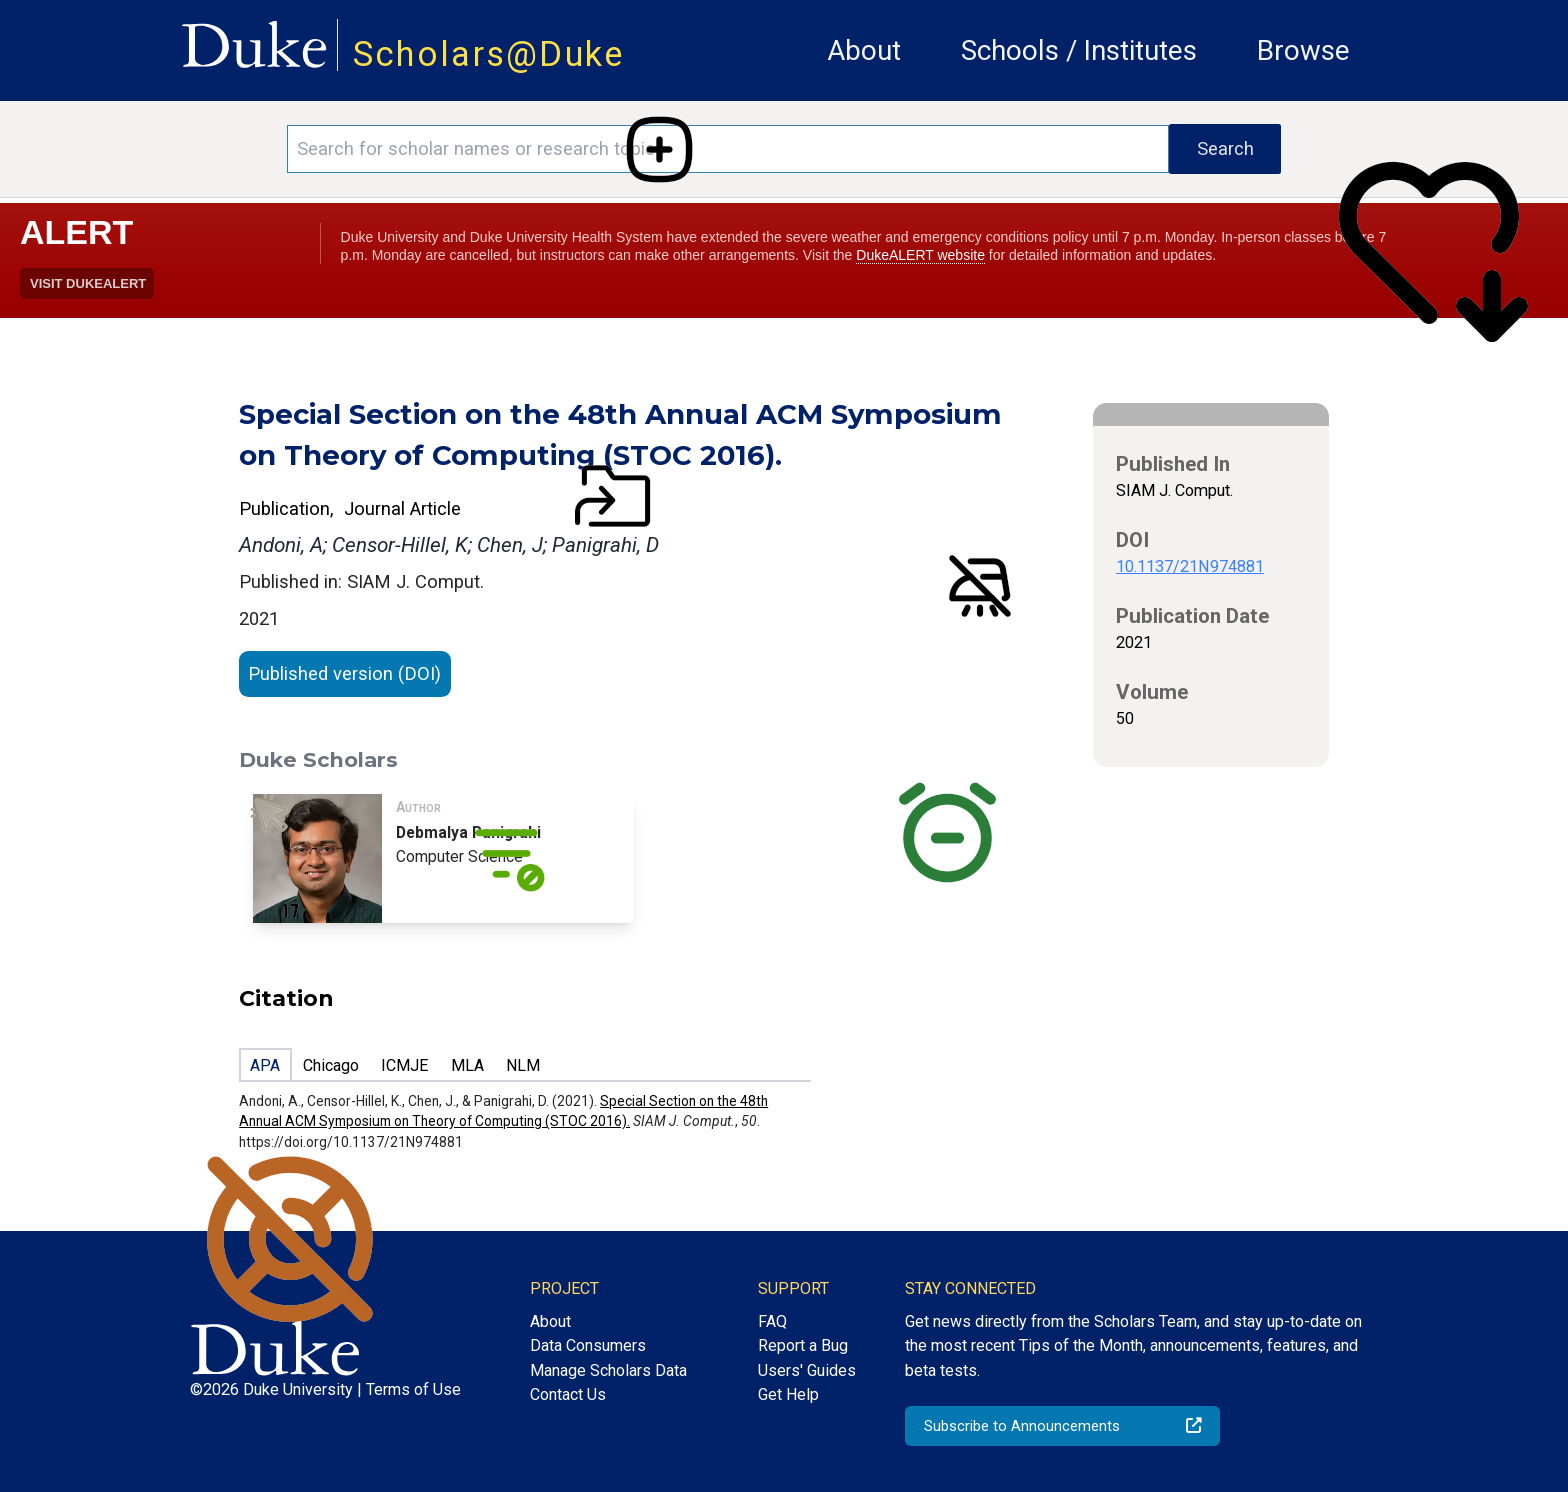 This screenshot has height=1492, width=1568. I want to click on download liked or favorited content, so click(1429, 243).